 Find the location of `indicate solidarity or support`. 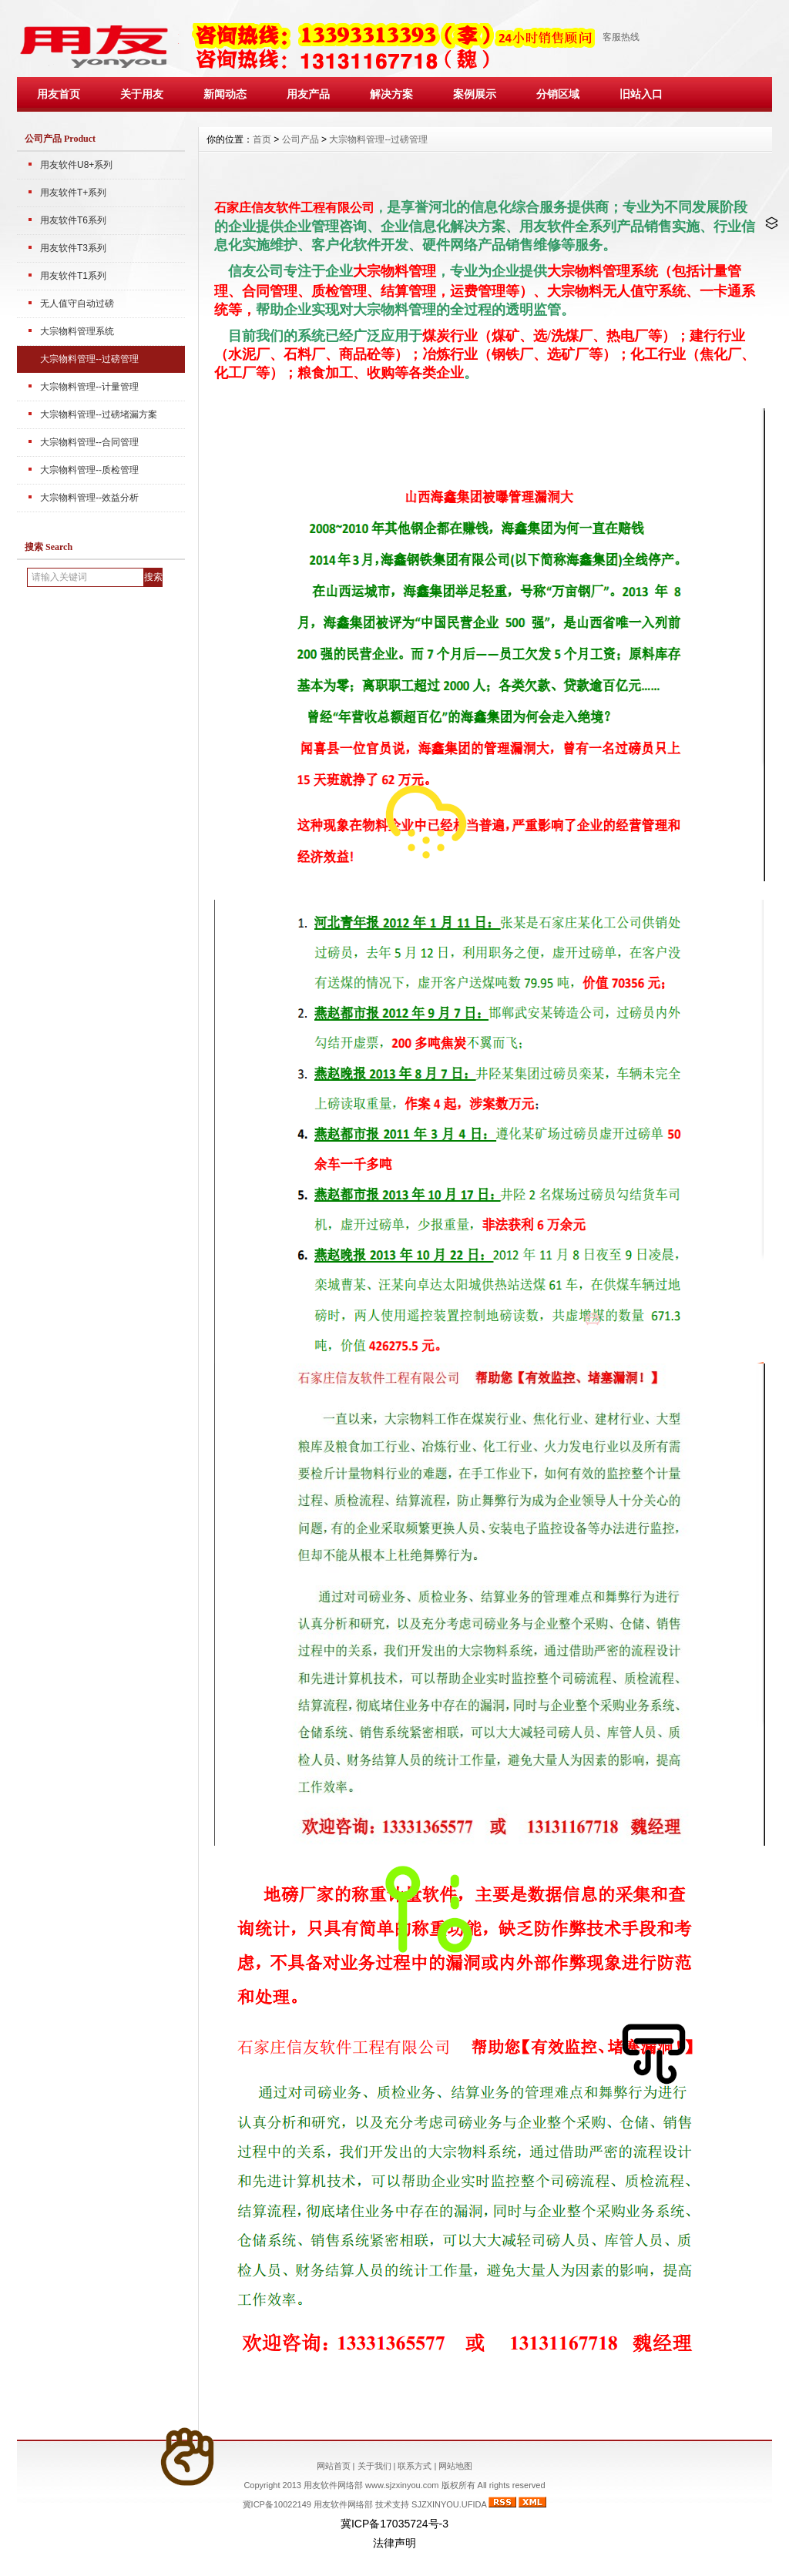

indicate solidarity or support is located at coordinates (187, 2457).